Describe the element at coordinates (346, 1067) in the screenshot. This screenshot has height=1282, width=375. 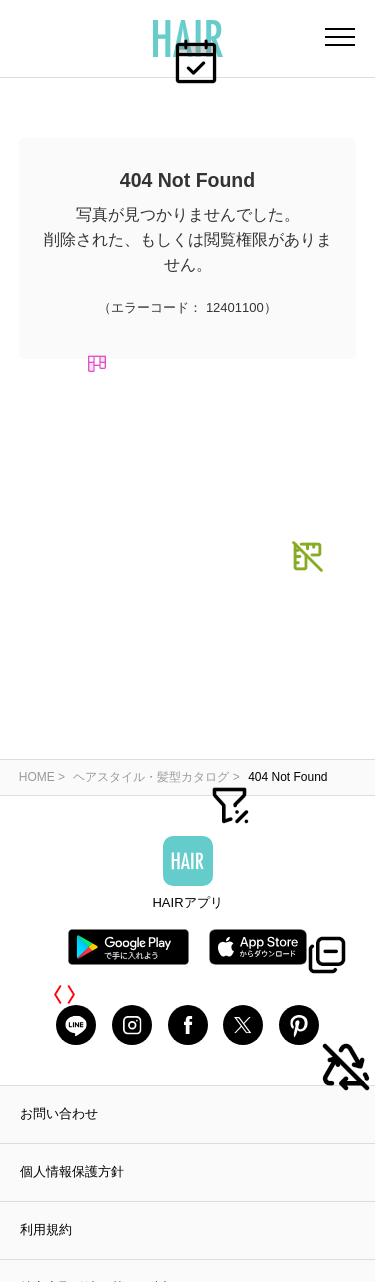
I see `recycling unavailable or disabled` at that location.